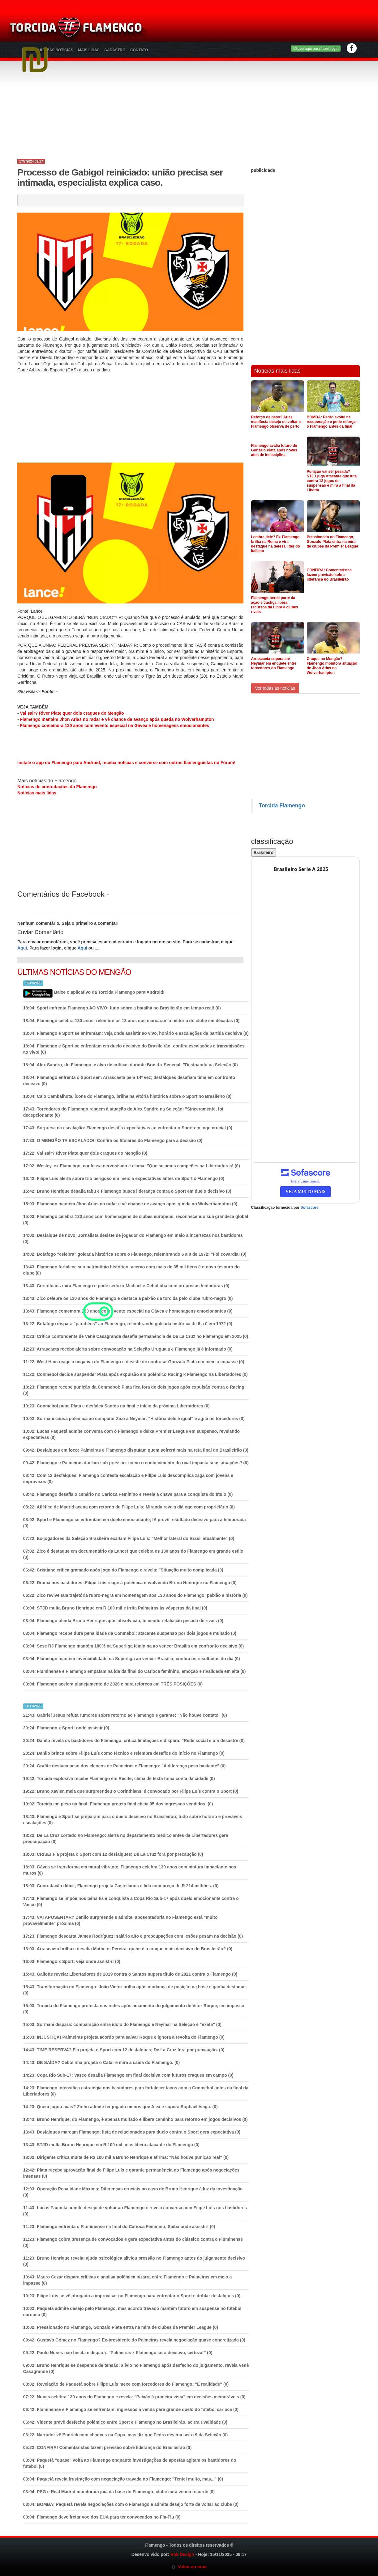  Describe the element at coordinates (68, 495) in the screenshot. I see `indicates an android tablet device` at that location.